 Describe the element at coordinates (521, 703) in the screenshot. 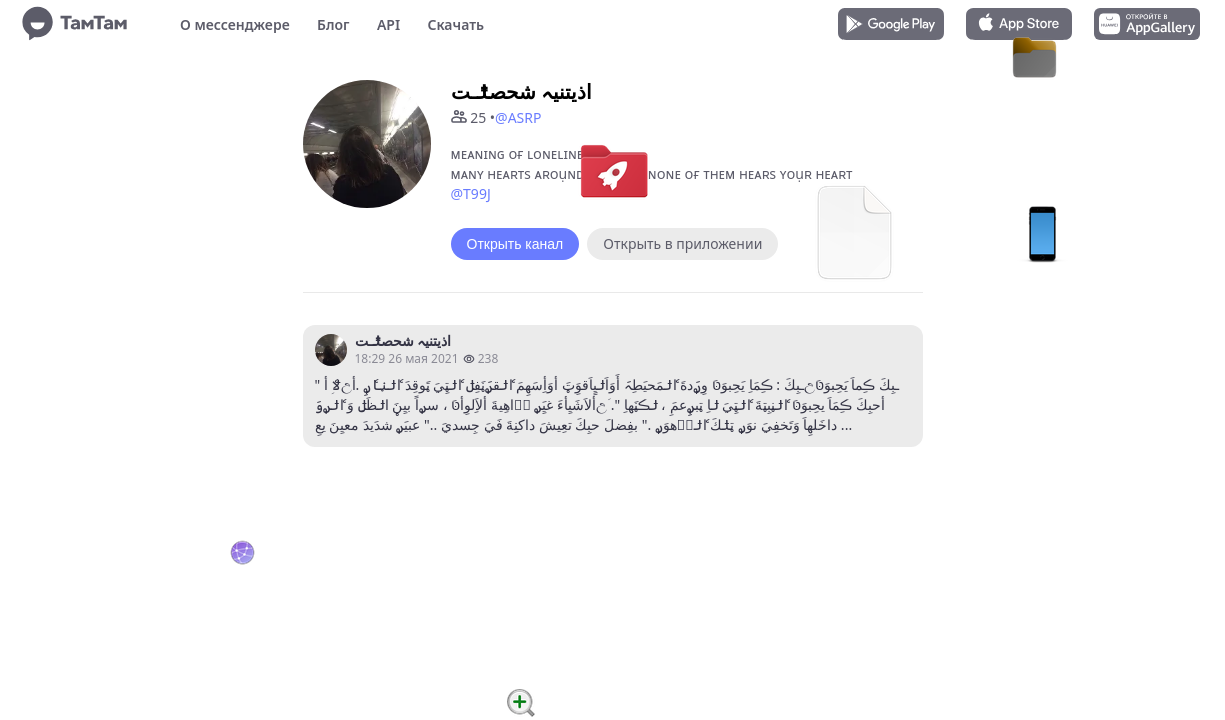

I see `zoom in on the current view` at that location.